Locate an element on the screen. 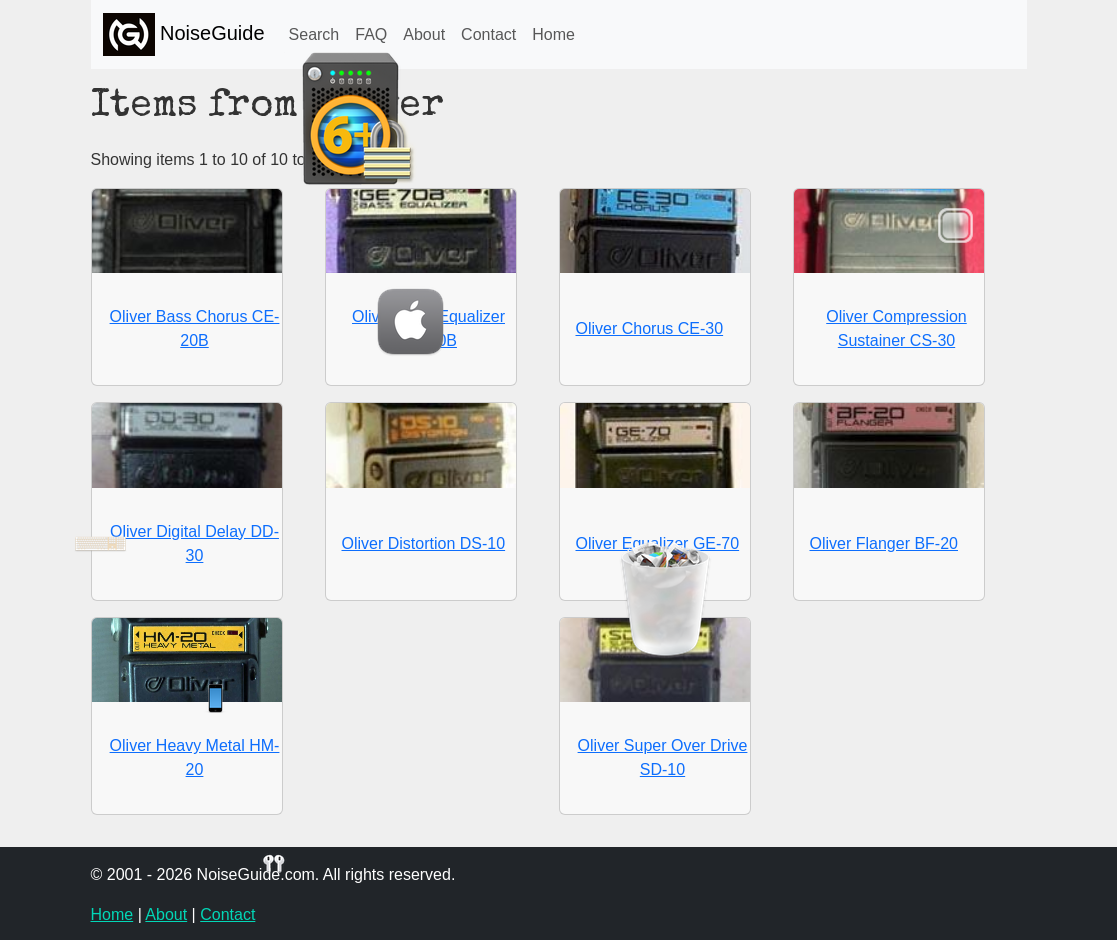  access Apple ID account settings is located at coordinates (410, 321).